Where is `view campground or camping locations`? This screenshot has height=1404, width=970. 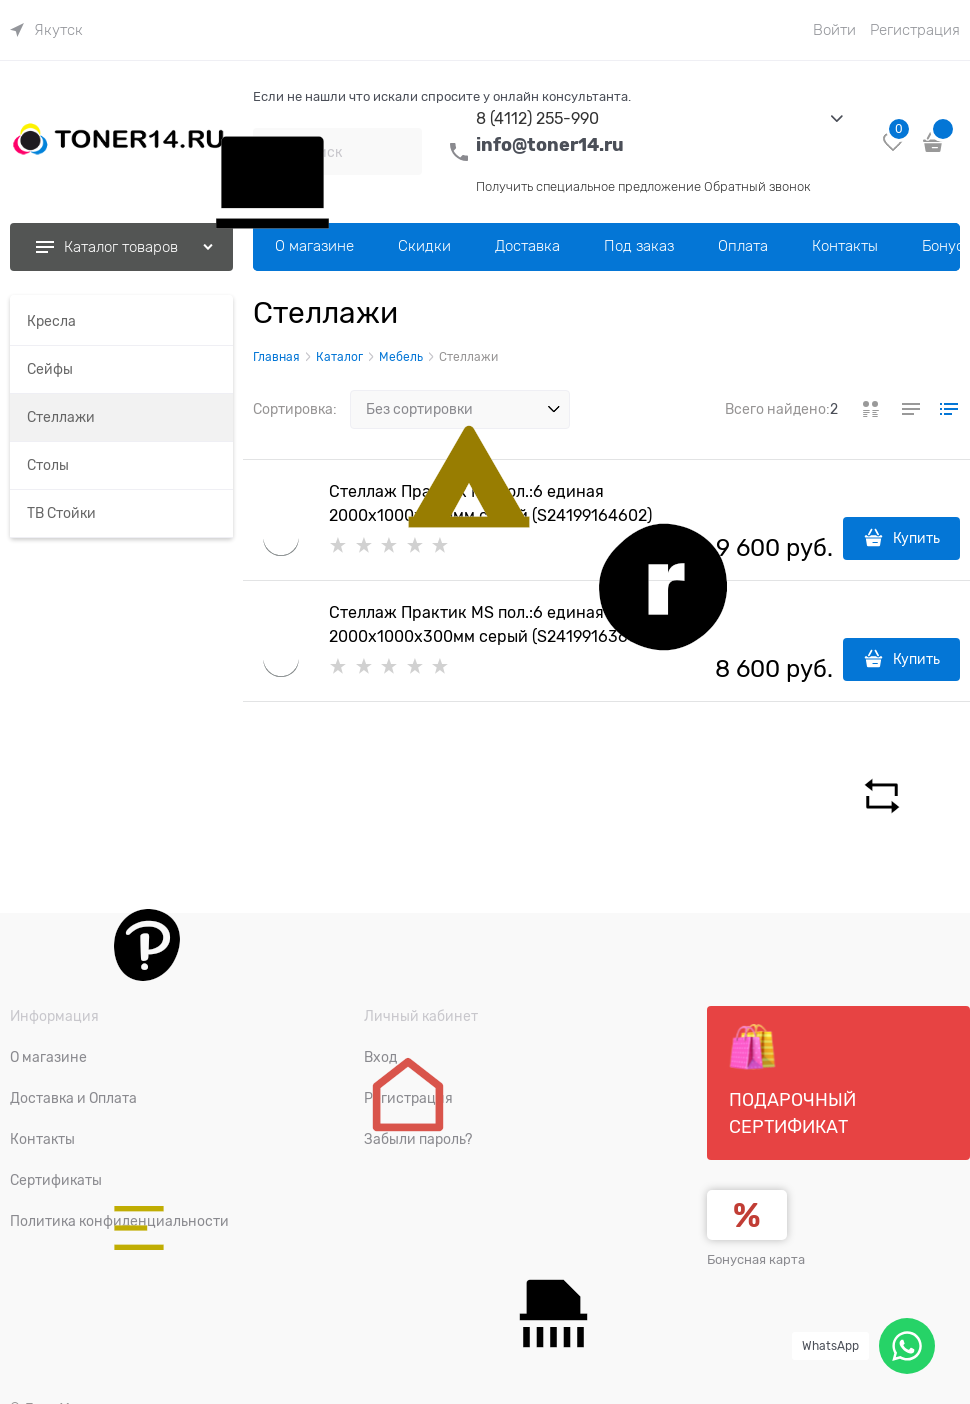 view campground or camping locations is located at coordinates (469, 478).